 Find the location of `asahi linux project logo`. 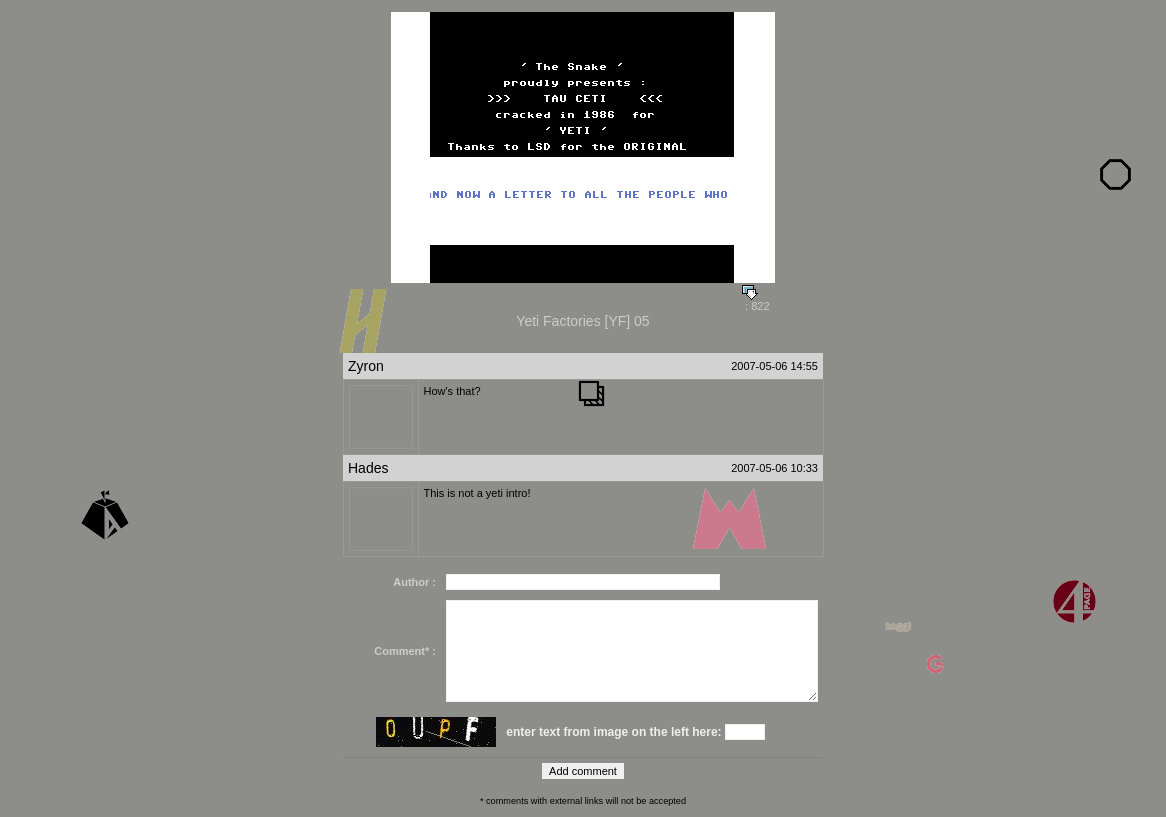

asahi linux project logo is located at coordinates (105, 515).